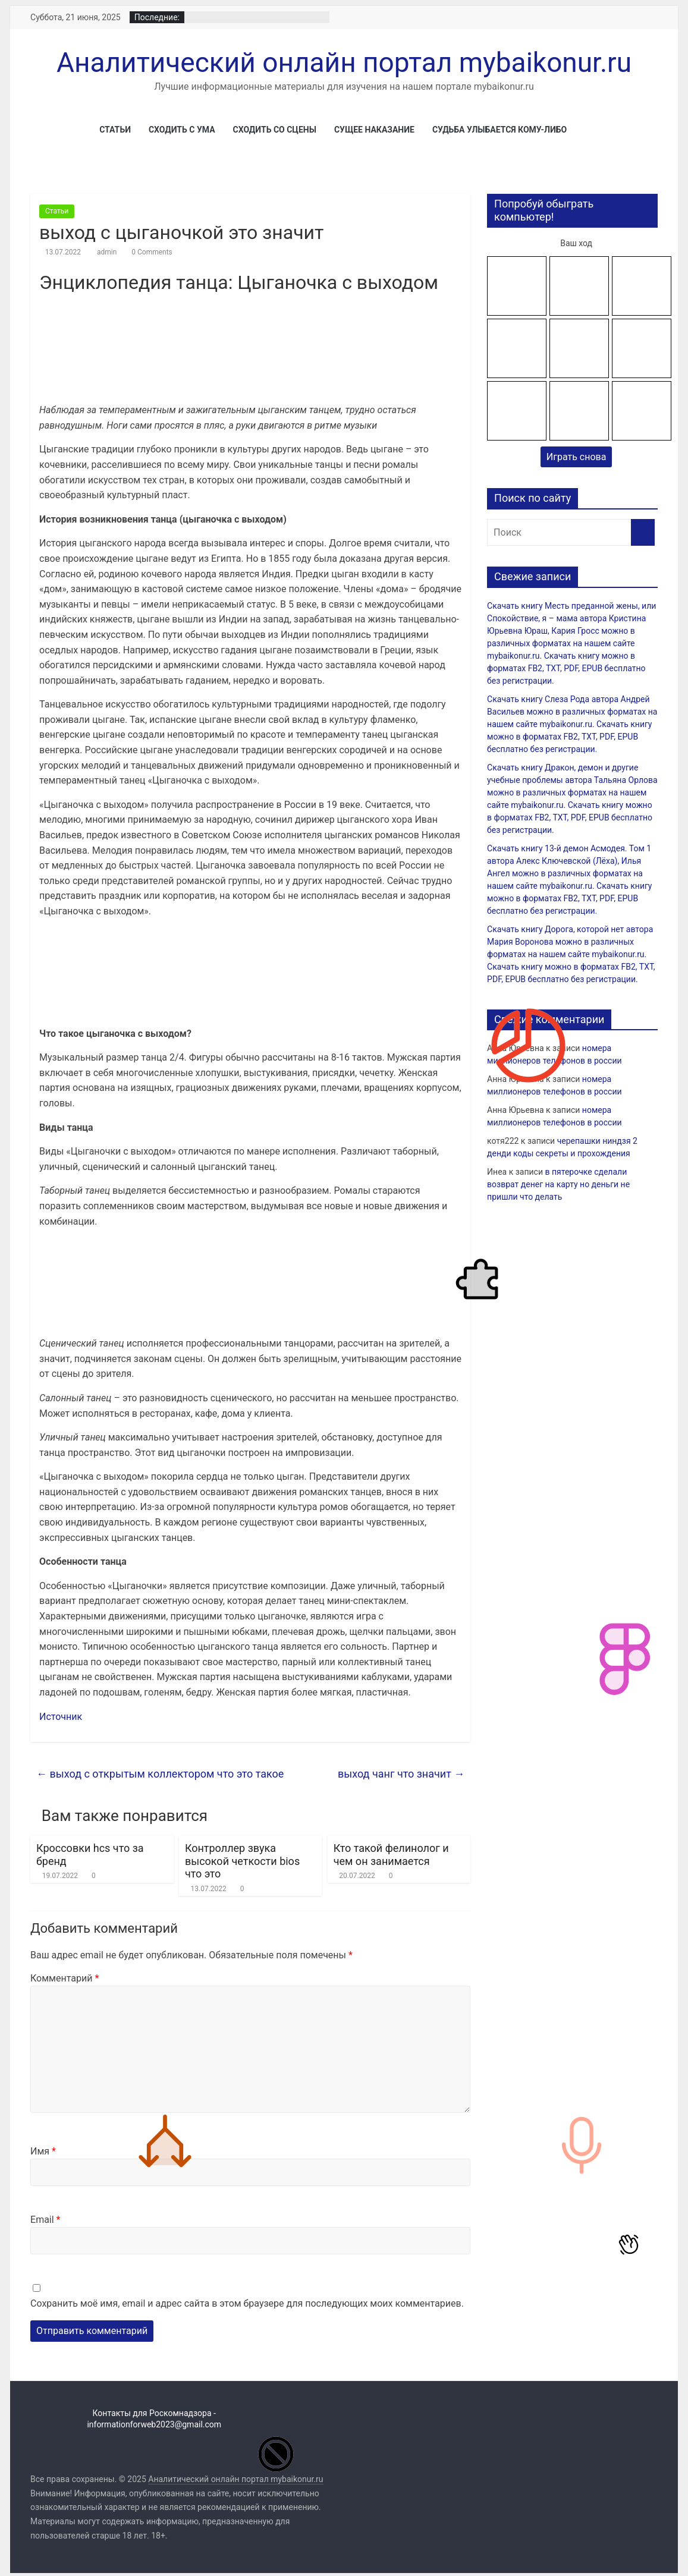 This screenshot has height=2576, width=688. I want to click on access plugins or extensions, so click(479, 1281).